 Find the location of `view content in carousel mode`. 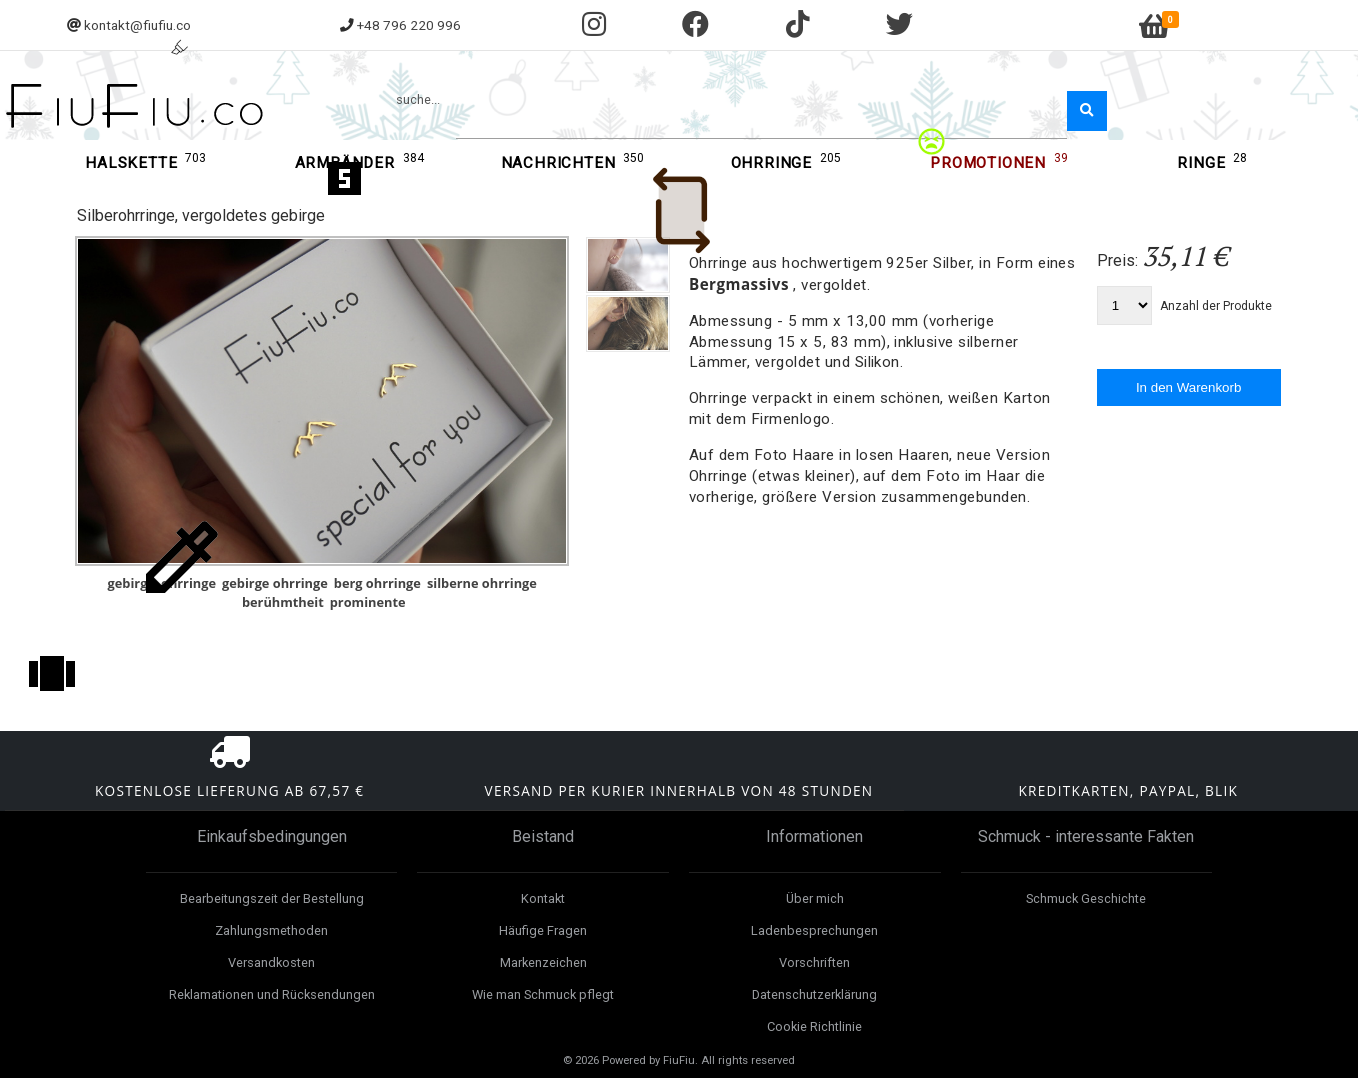

view content in carousel mode is located at coordinates (52, 675).